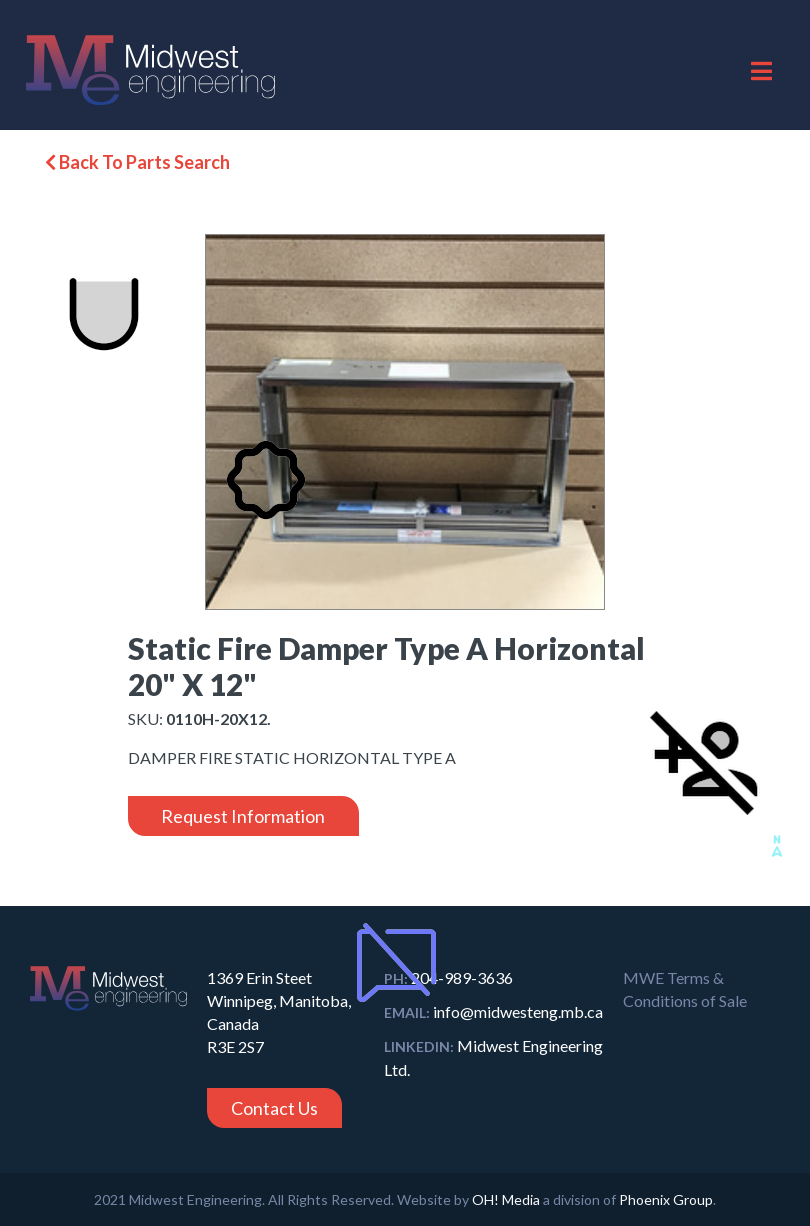 Image resolution: width=810 pixels, height=1226 pixels. What do you see at coordinates (706, 759) in the screenshot?
I see `indicates adding contacts is disabled` at bounding box center [706, 759].